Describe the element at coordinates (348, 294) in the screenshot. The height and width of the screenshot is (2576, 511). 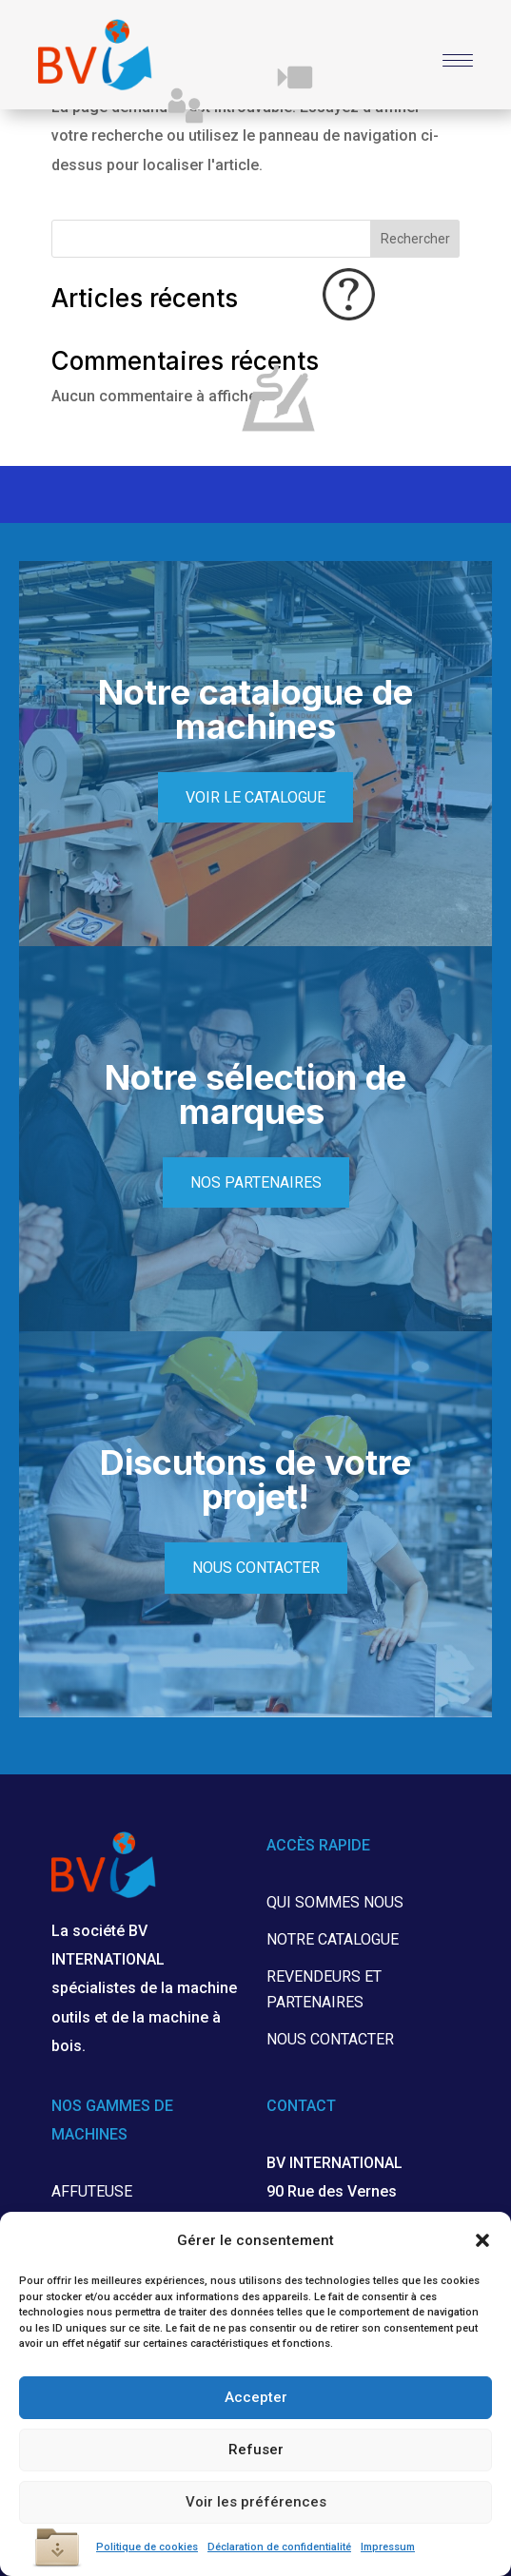
I see `access help or support resources` at that location.